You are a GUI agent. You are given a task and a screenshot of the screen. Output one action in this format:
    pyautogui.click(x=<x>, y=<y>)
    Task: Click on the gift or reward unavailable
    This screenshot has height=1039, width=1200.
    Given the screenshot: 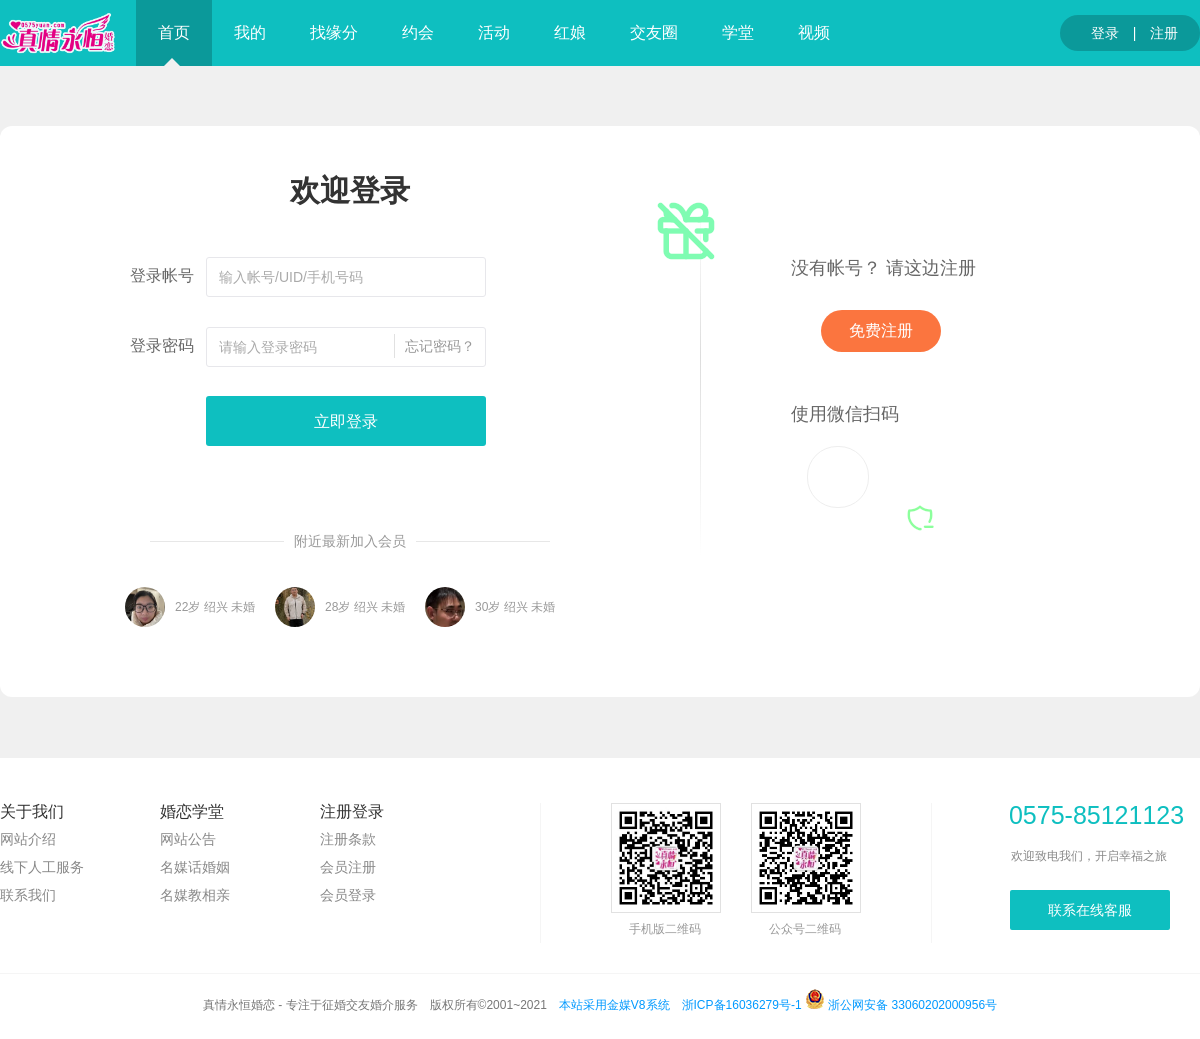 What is the action you would take?
    pyautogui.click(x=686, y=231)
    